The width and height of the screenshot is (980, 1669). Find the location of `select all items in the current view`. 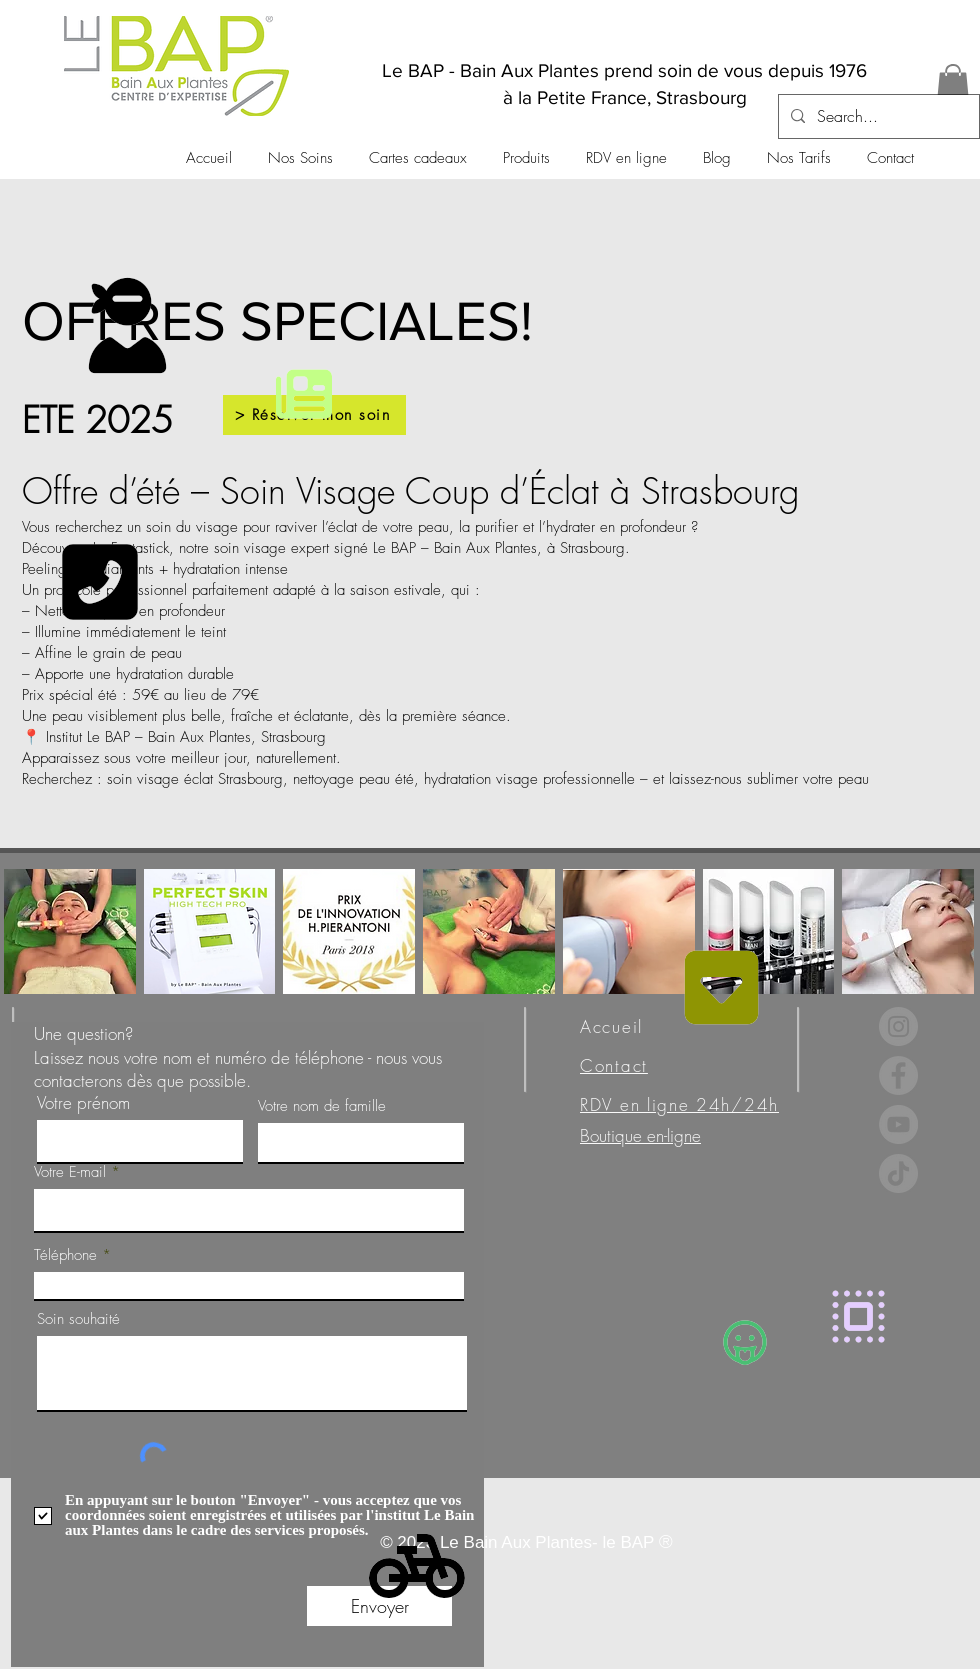

select all items in the current view is located at coordinates (858, 1316).